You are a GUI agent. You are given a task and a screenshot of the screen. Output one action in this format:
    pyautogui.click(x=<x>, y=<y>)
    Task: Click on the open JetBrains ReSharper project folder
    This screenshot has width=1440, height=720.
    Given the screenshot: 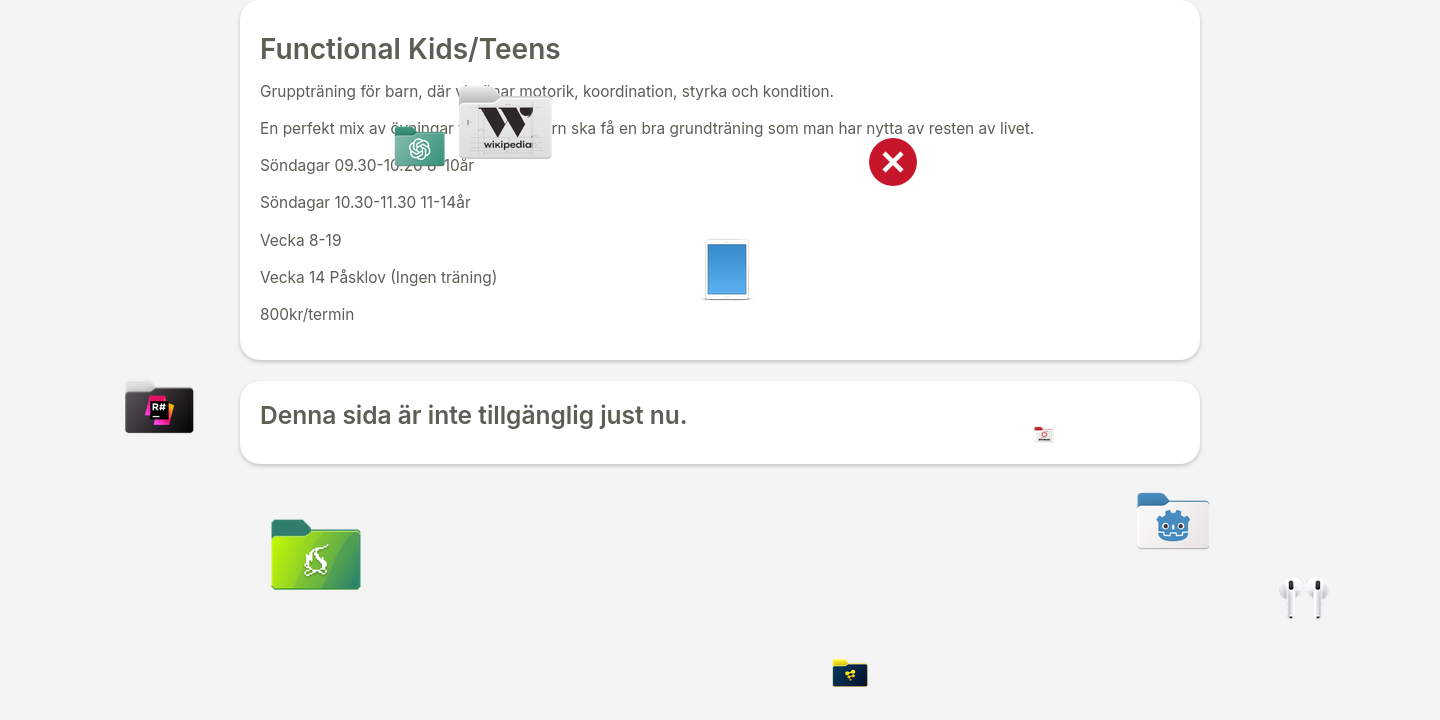 What is the action you would take?
    pyautogui.click(x=159, y=408)
    